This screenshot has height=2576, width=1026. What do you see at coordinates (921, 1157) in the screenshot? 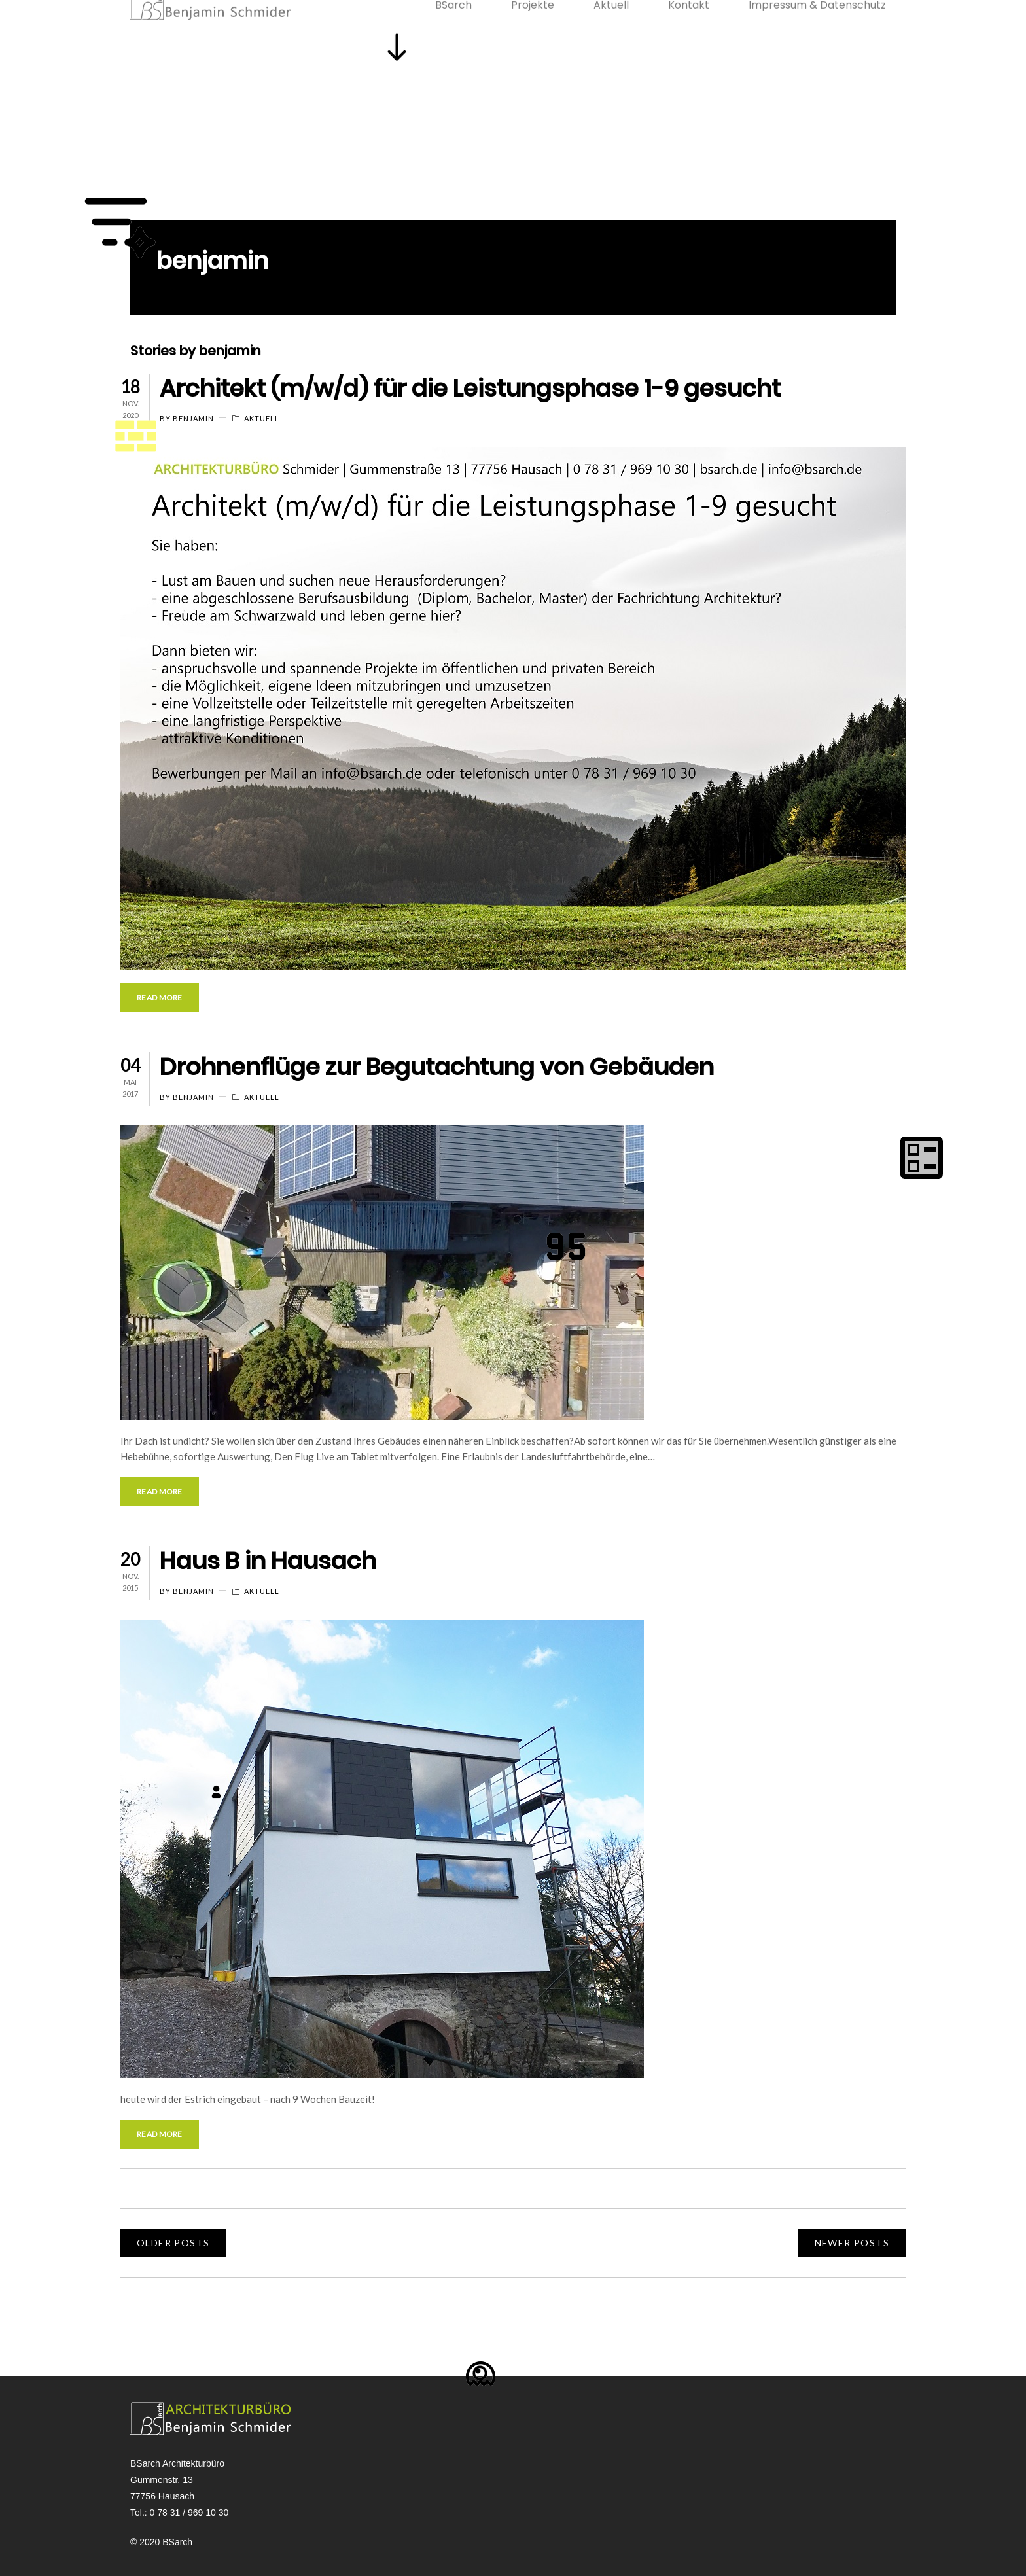
I see `view ballot or voting options` at bounding box center [921, 1157].